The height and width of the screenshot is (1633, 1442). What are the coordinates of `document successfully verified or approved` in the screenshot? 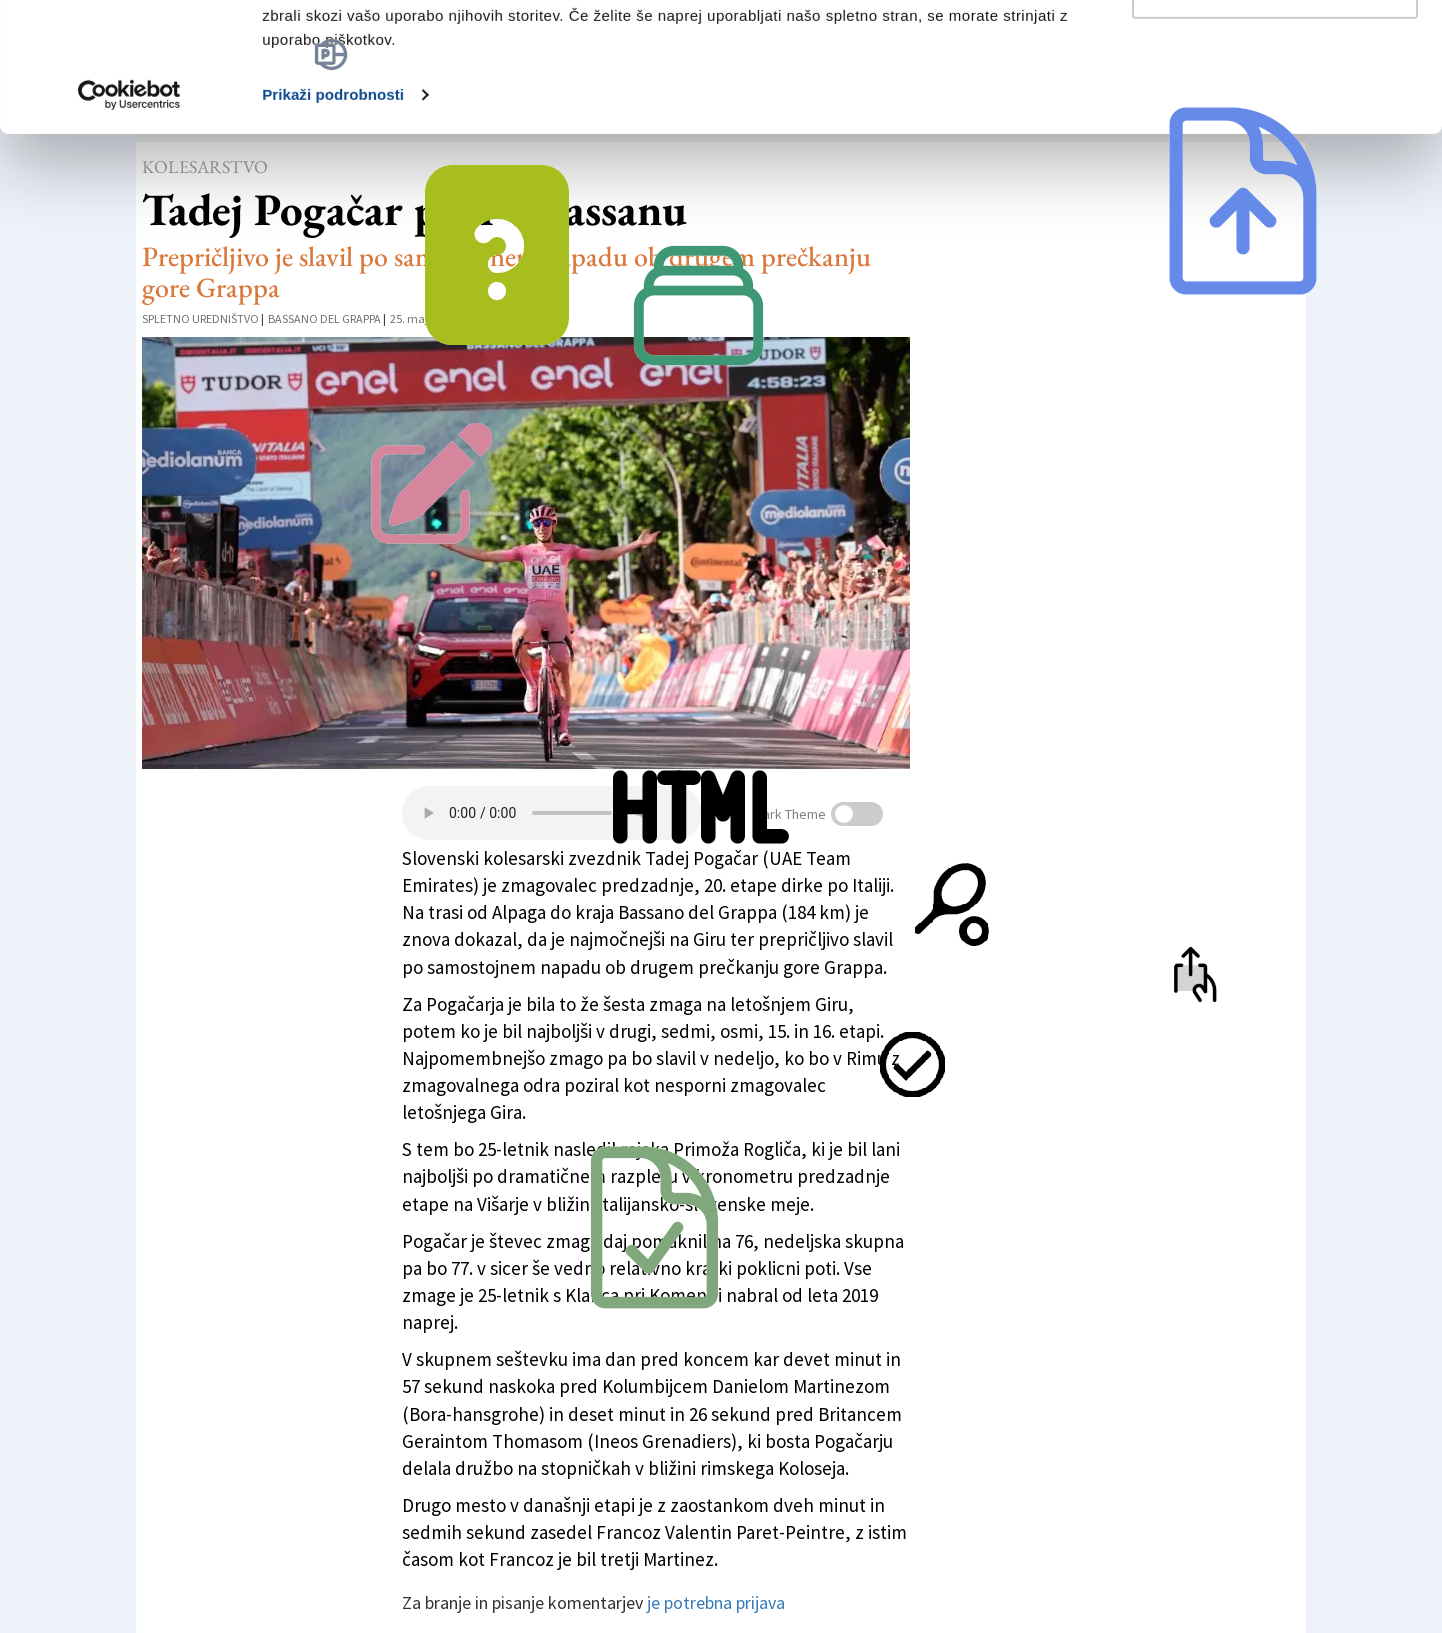 It's located at (654, 1227).